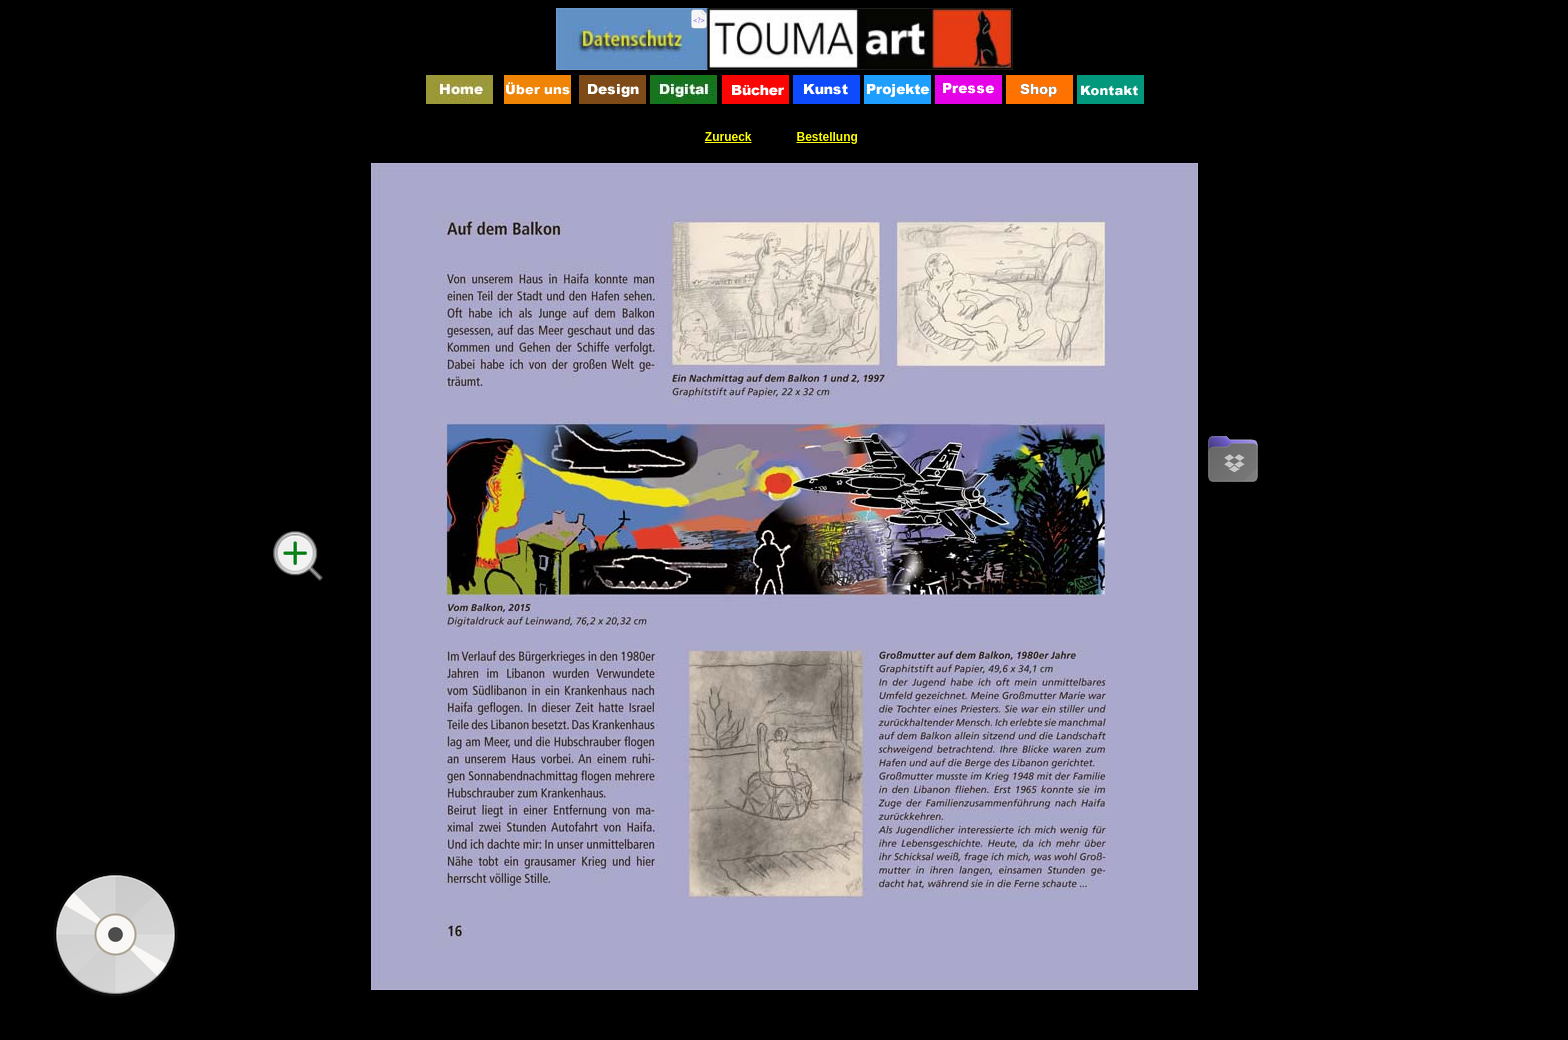  I want to click on a PHP source code file, so click(699, 19).